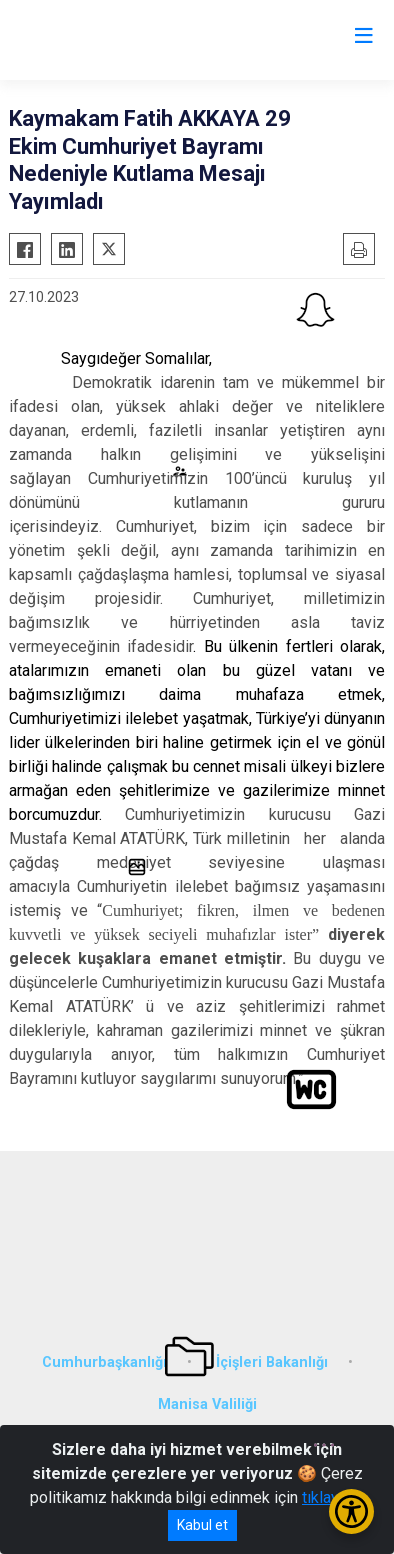  Describe the element at coordinates (315, 310) in the screenshot. I see `open snapchat app` at that location.